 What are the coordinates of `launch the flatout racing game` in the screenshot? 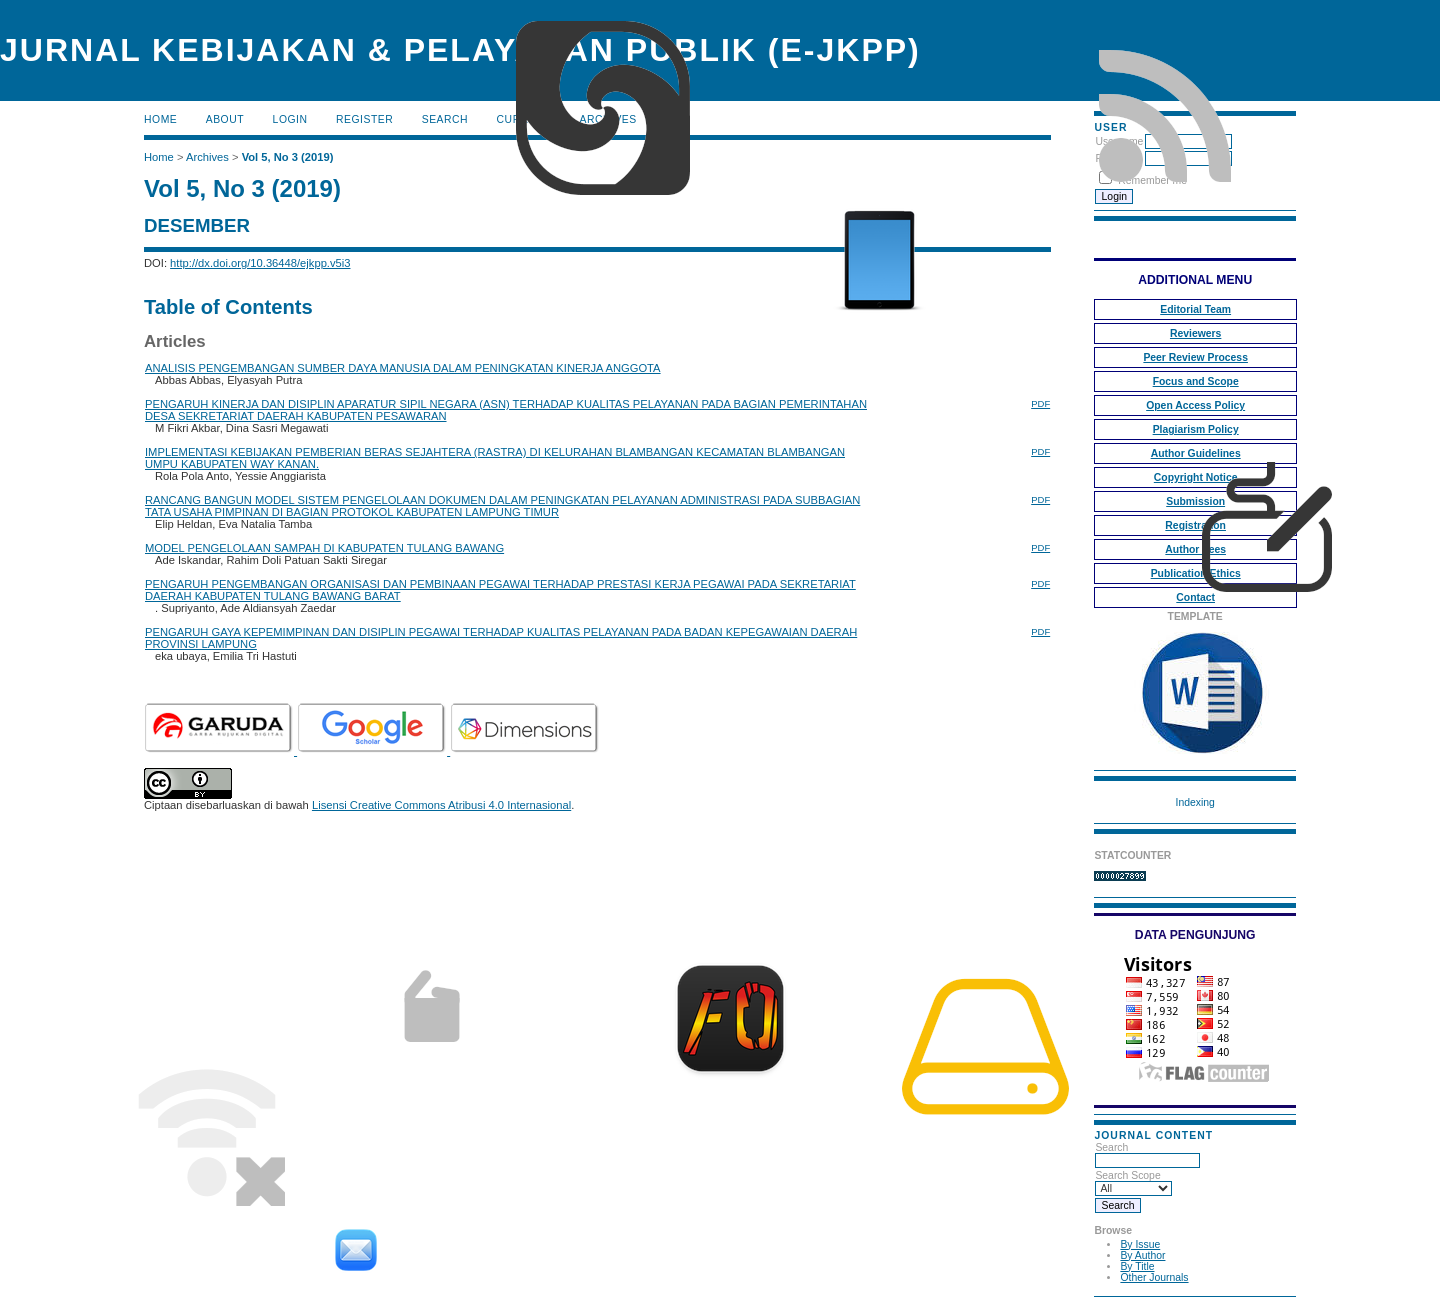 It's located at (730, 1018).